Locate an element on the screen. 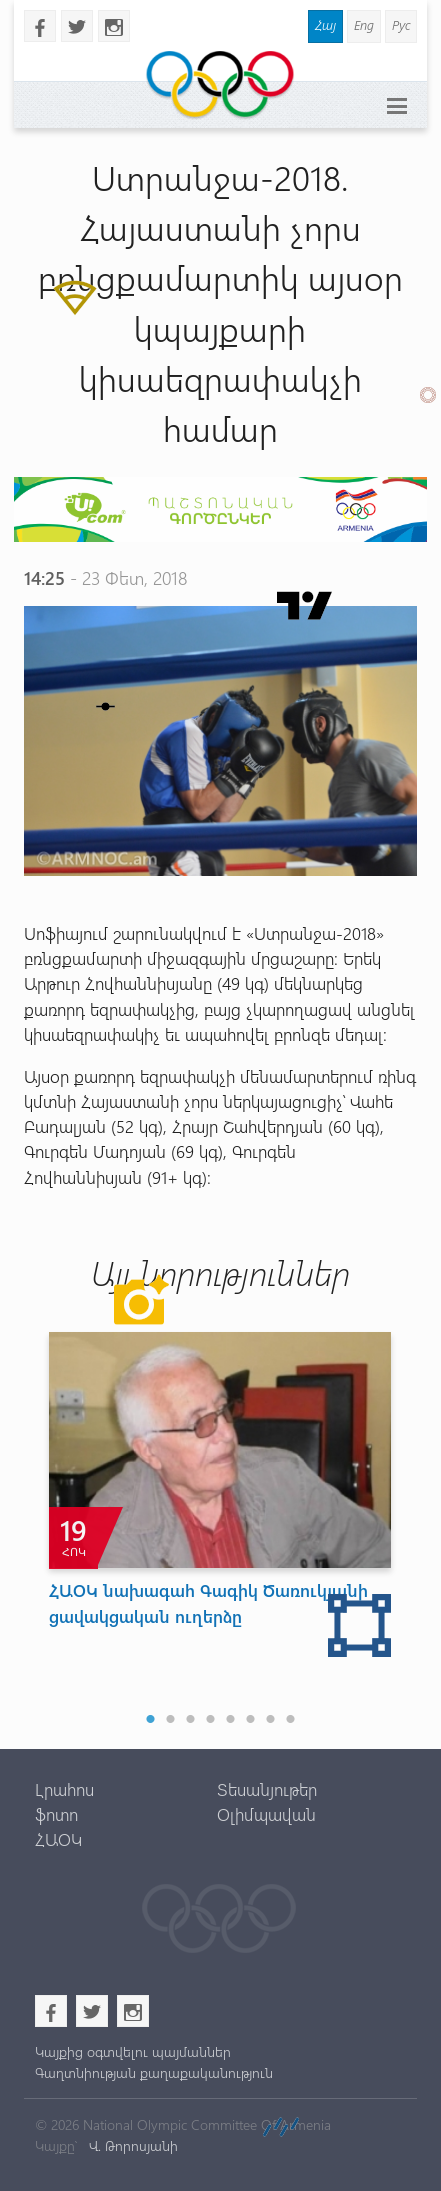 The image size is (441, 2191). indicates weak wifi signal strength is located at coordinates (75, 298).